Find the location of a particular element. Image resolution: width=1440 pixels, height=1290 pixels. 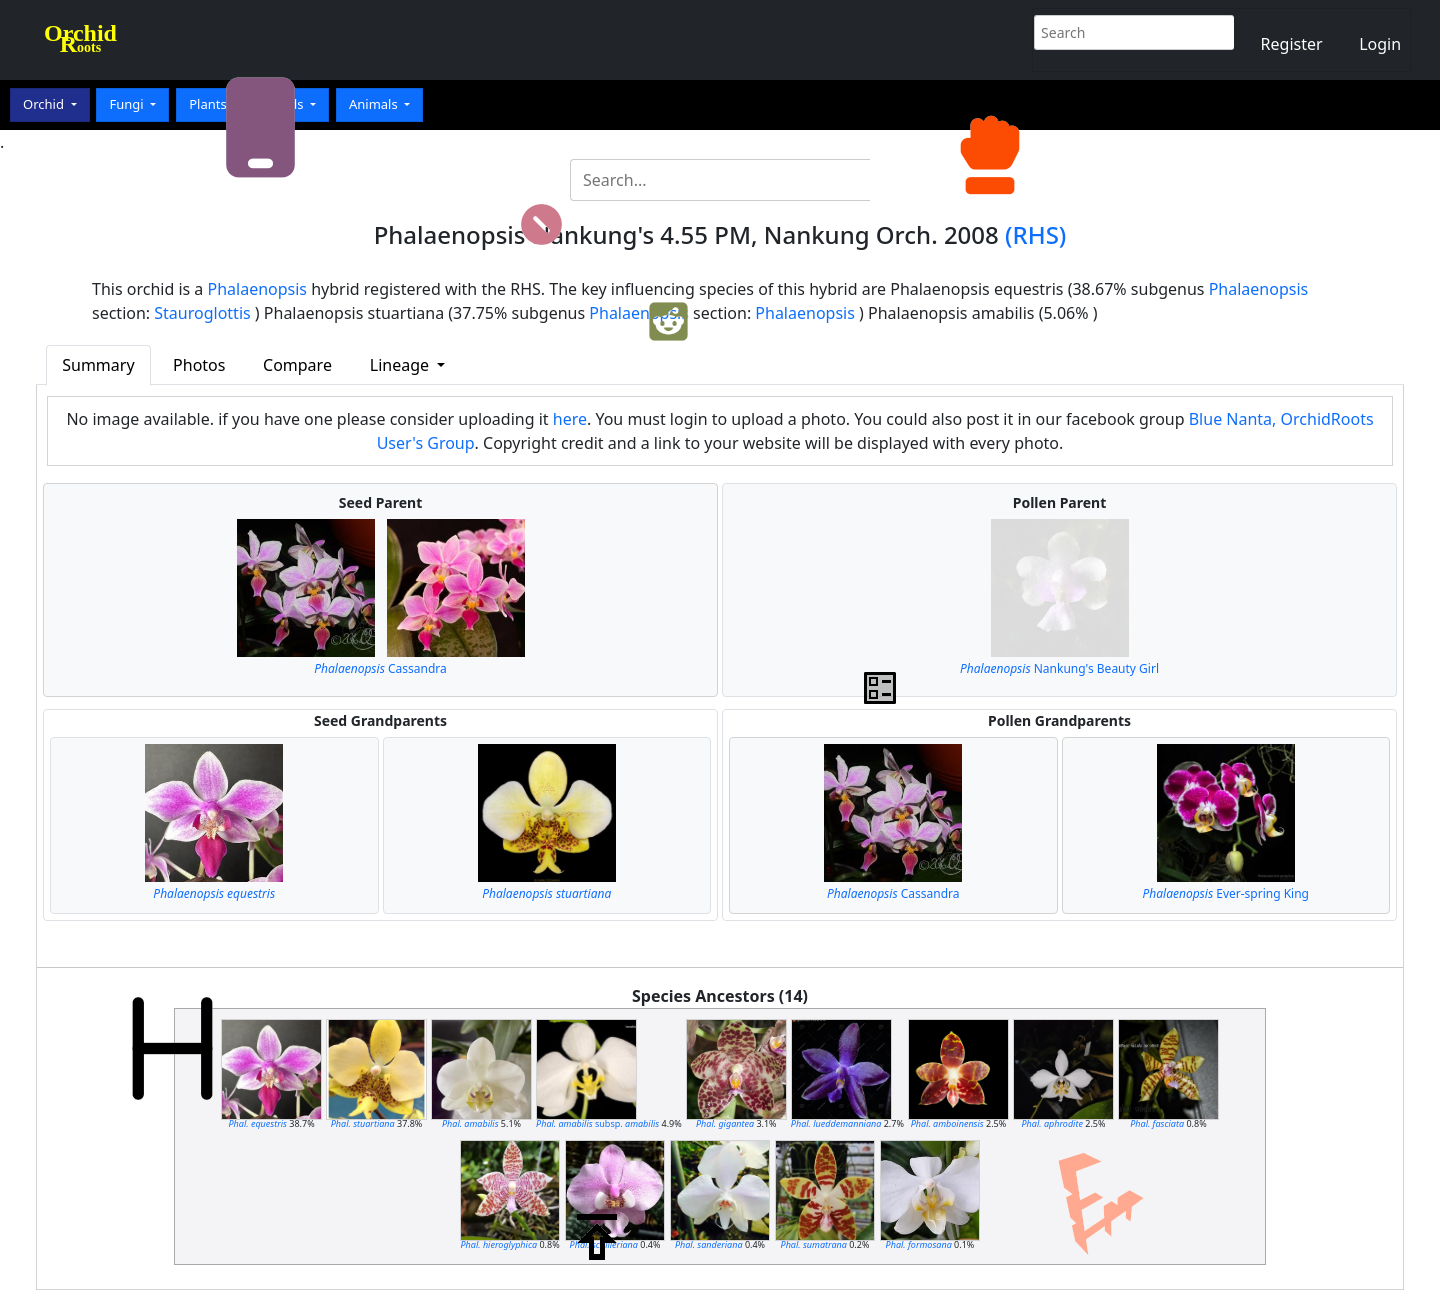

insert a heading in a text document is located at coordinates (172, 1048).